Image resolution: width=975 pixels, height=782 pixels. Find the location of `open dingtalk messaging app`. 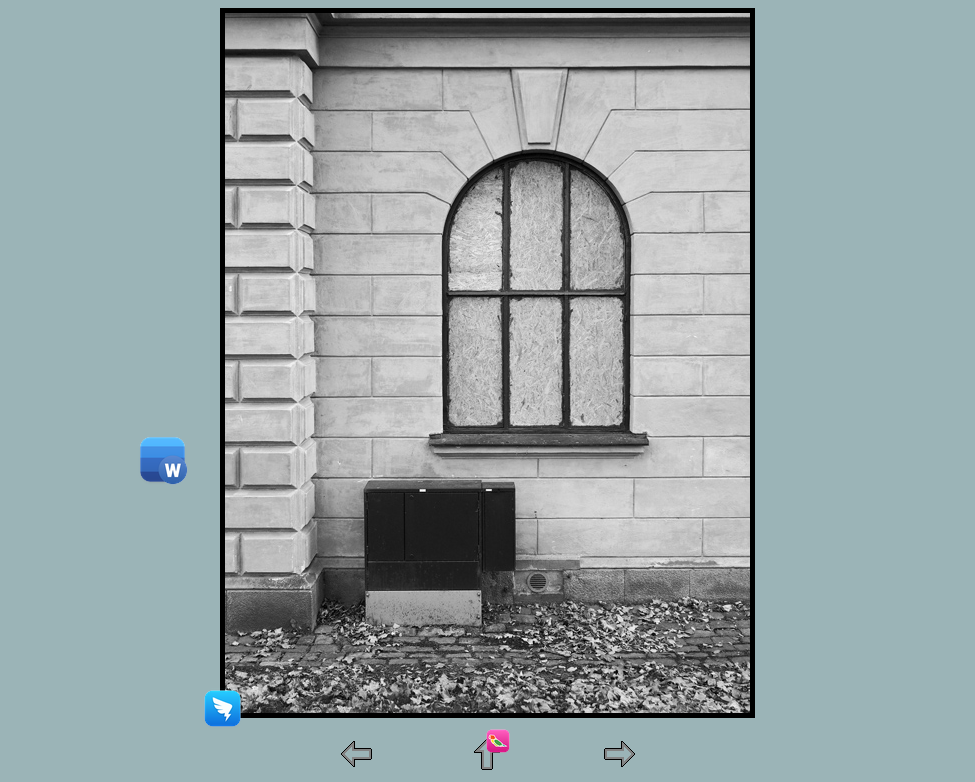

open dingtalk messaging app is located at coordinates (222, 708).